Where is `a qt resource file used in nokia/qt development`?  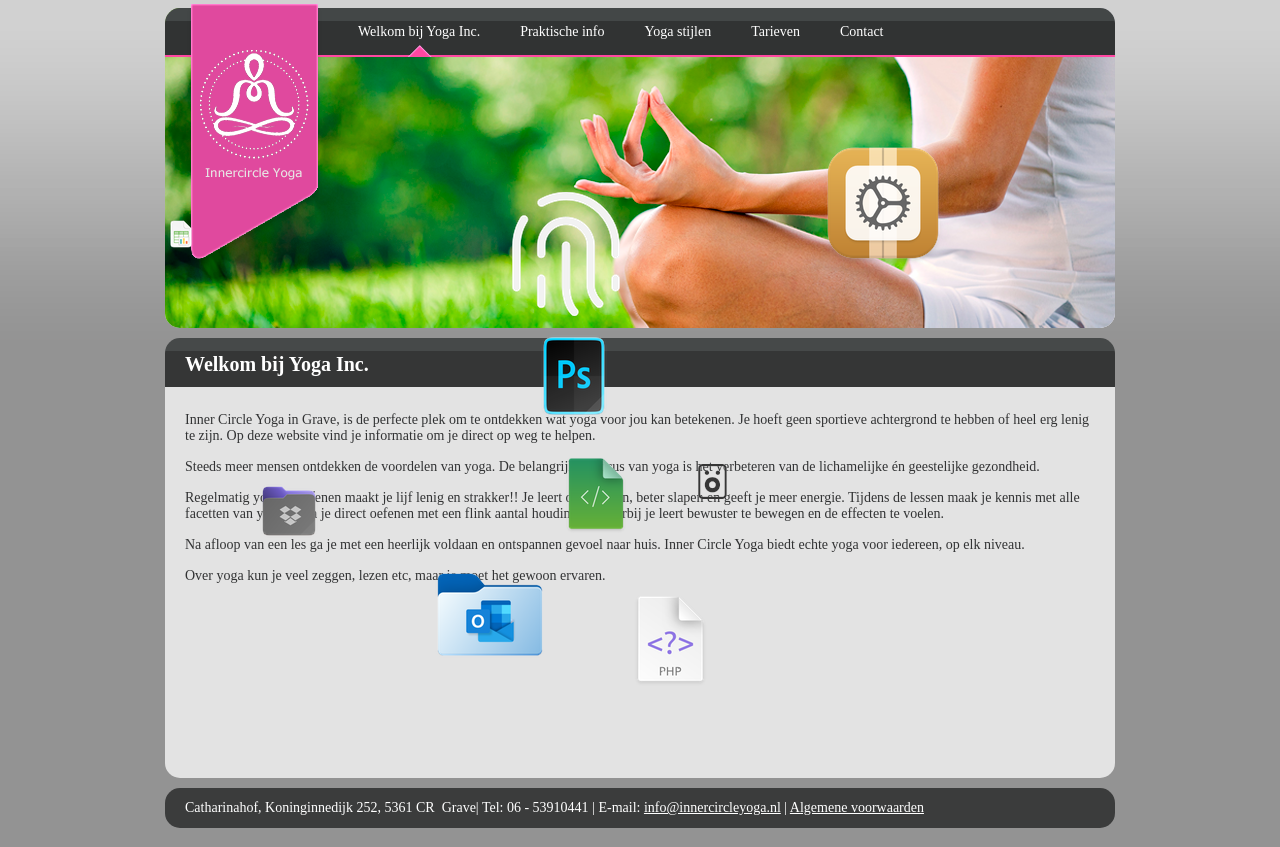
a qt resource file used in nokia/qt development is located at coordinates (596, 495).